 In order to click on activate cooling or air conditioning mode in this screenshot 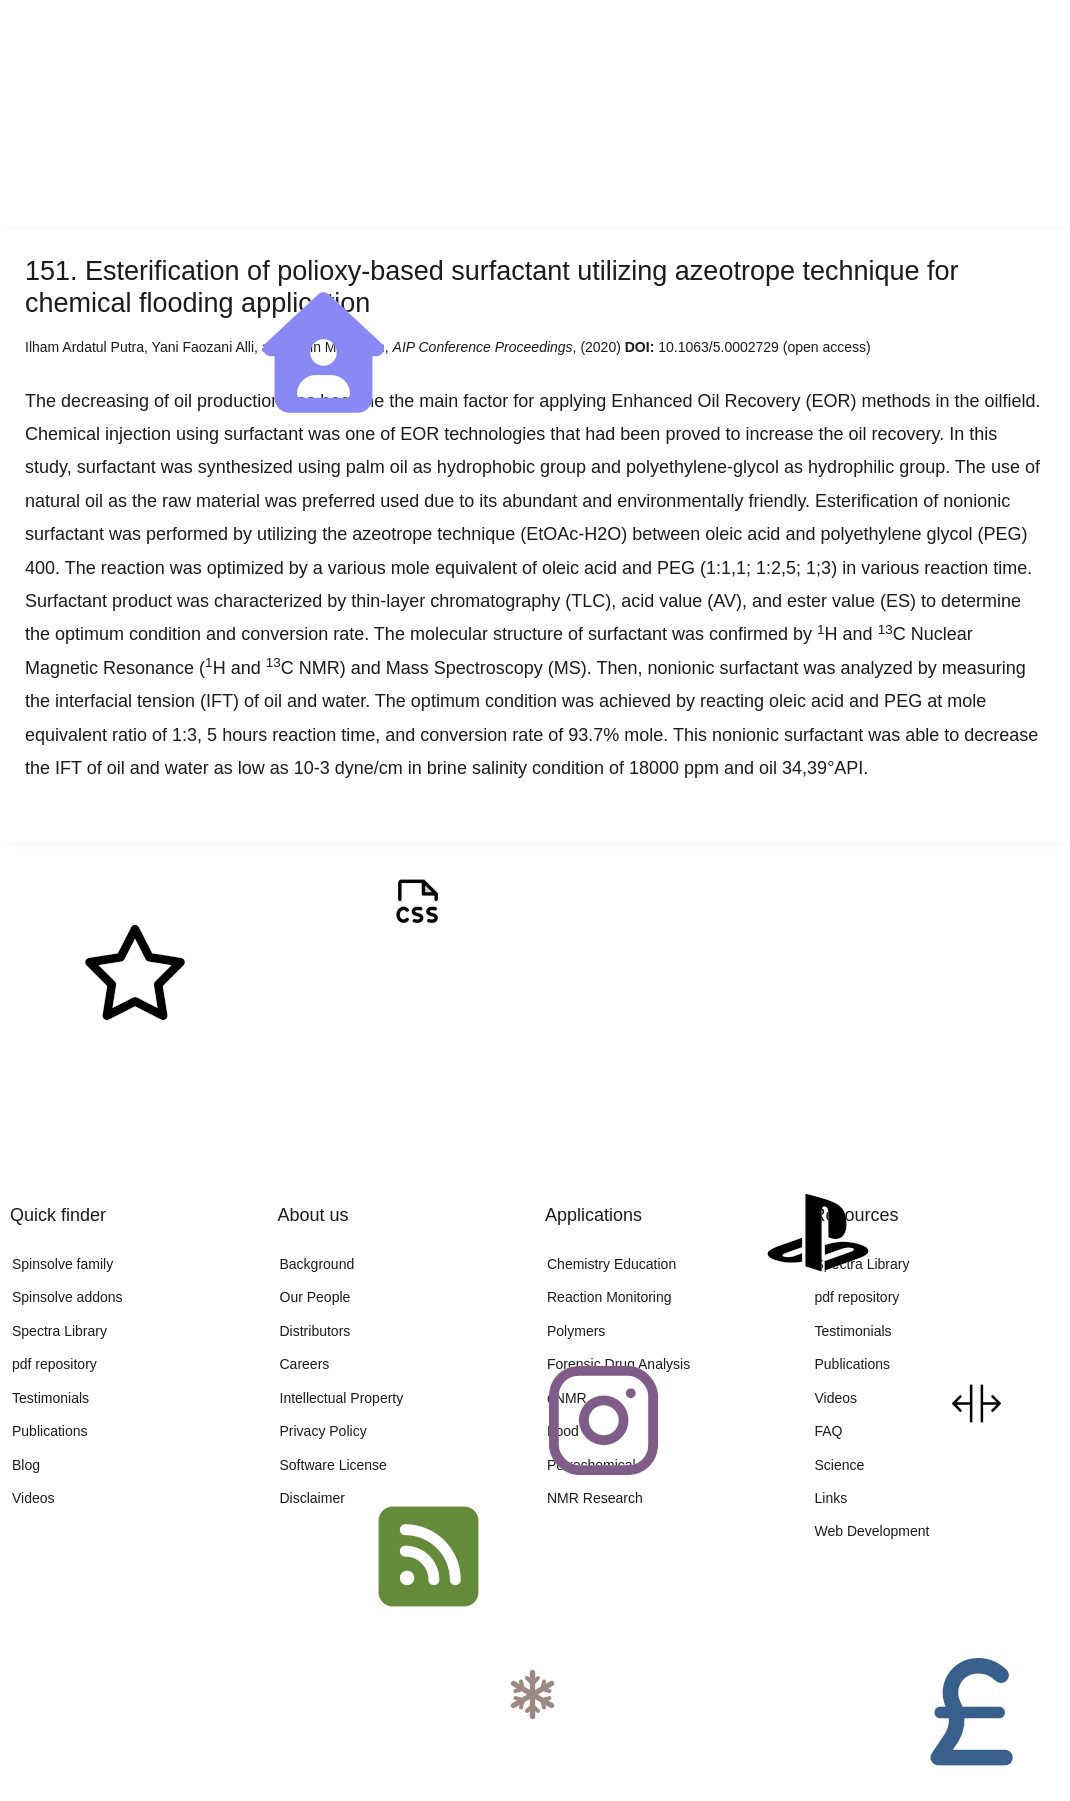, I will do `click(532, 1694)`.